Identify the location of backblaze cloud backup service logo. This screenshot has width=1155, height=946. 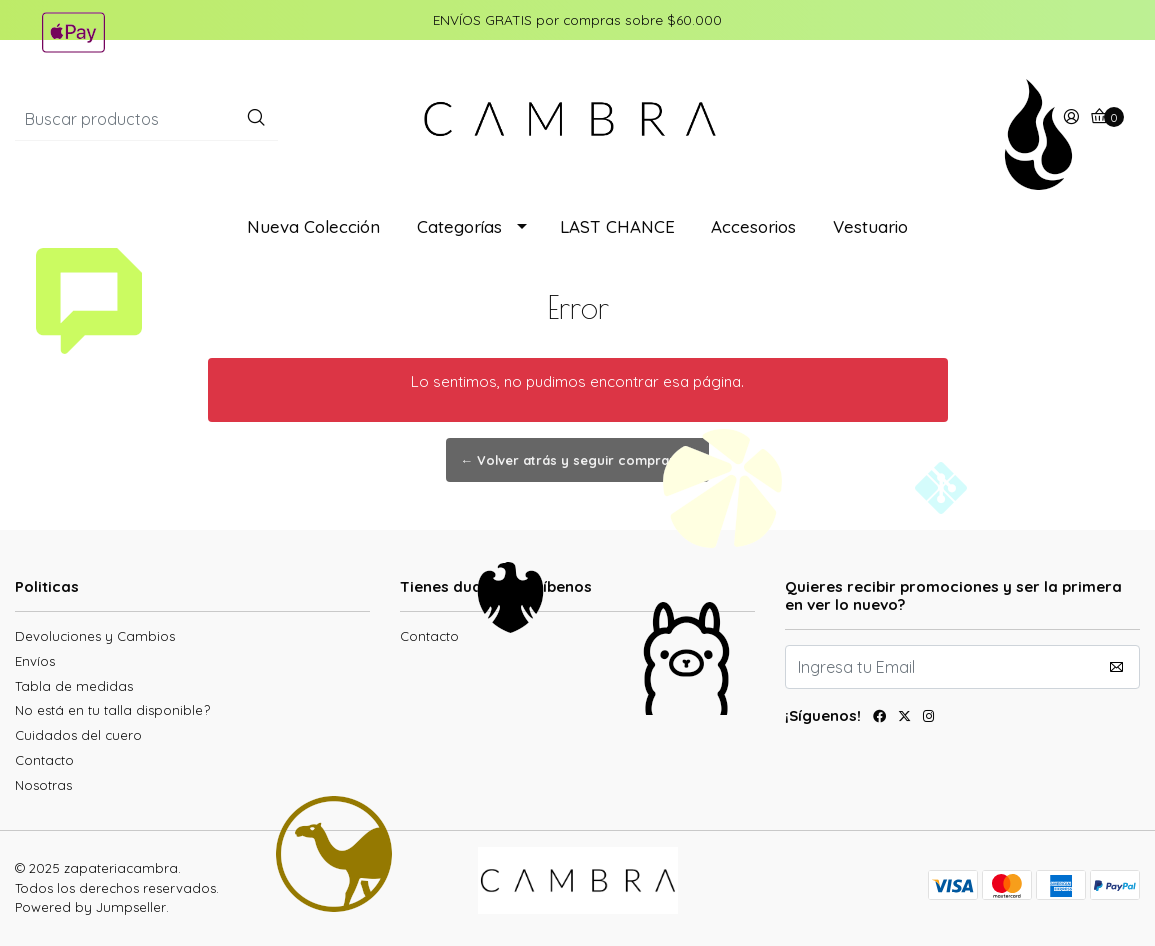
(1038, 134).